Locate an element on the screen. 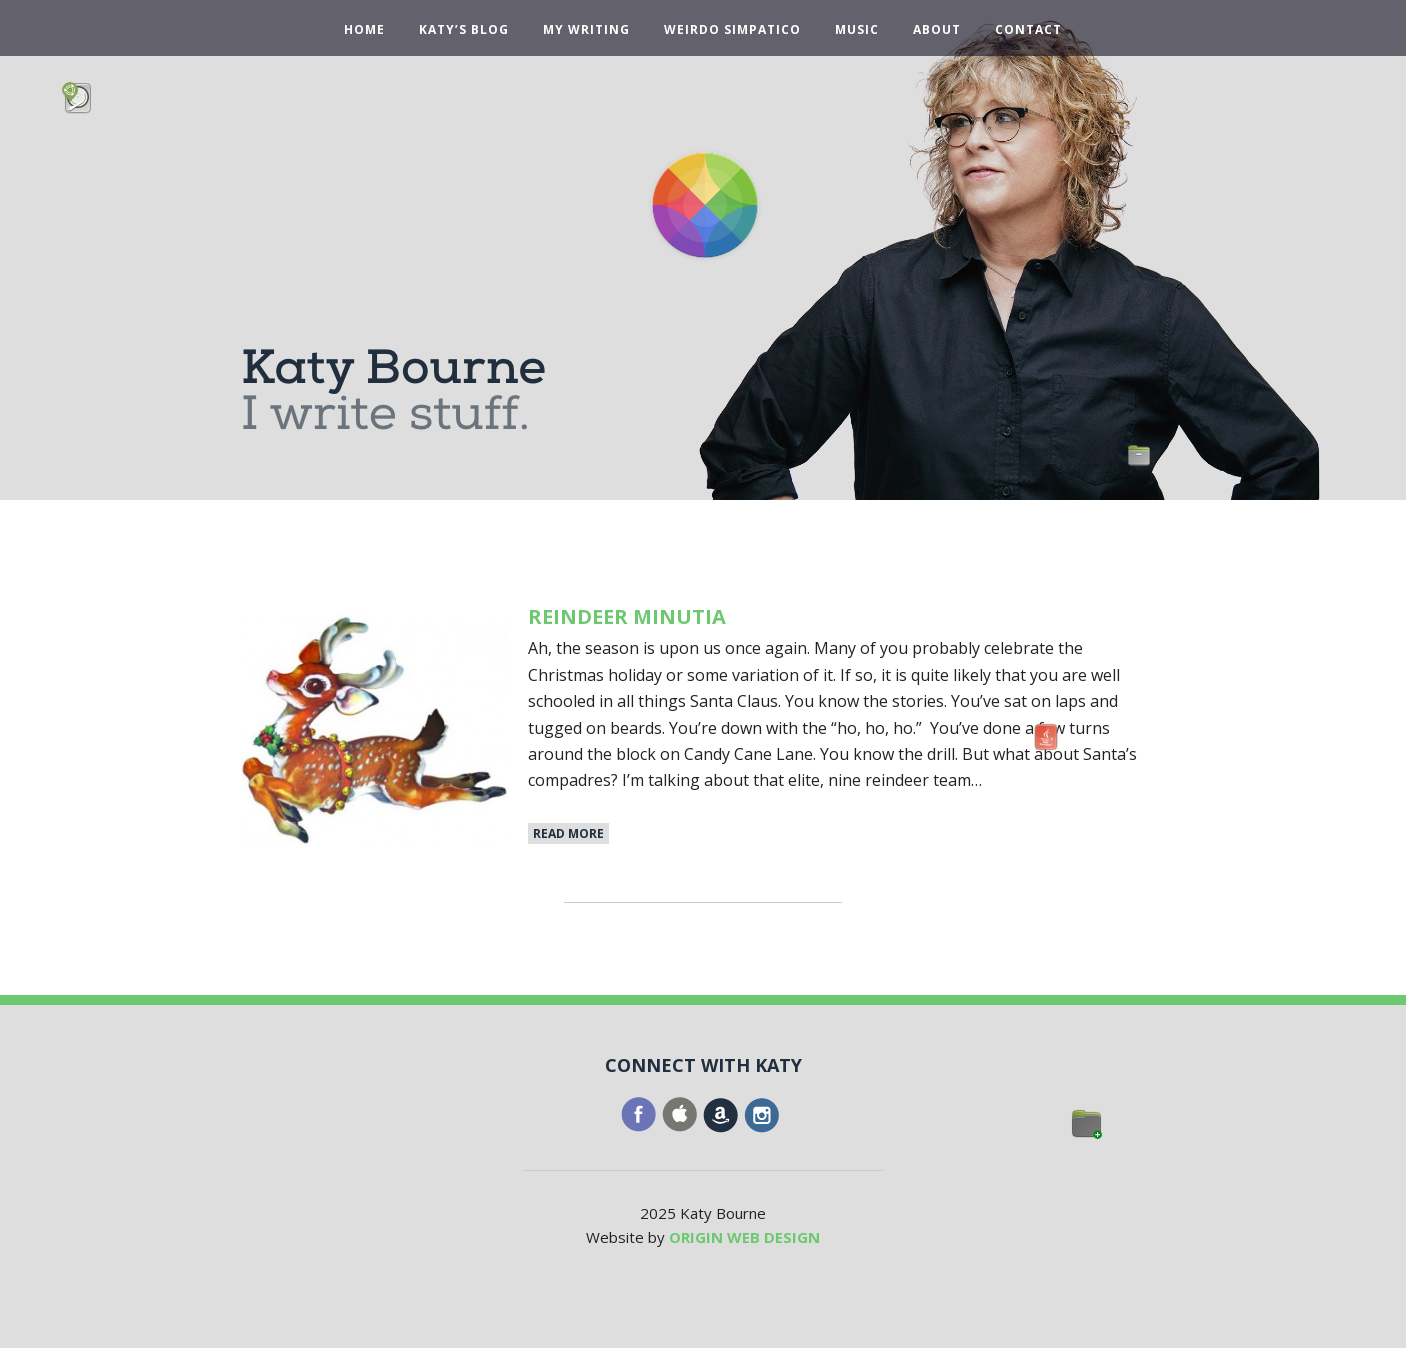  create a new folder is located at coordinates (1086, 1123).